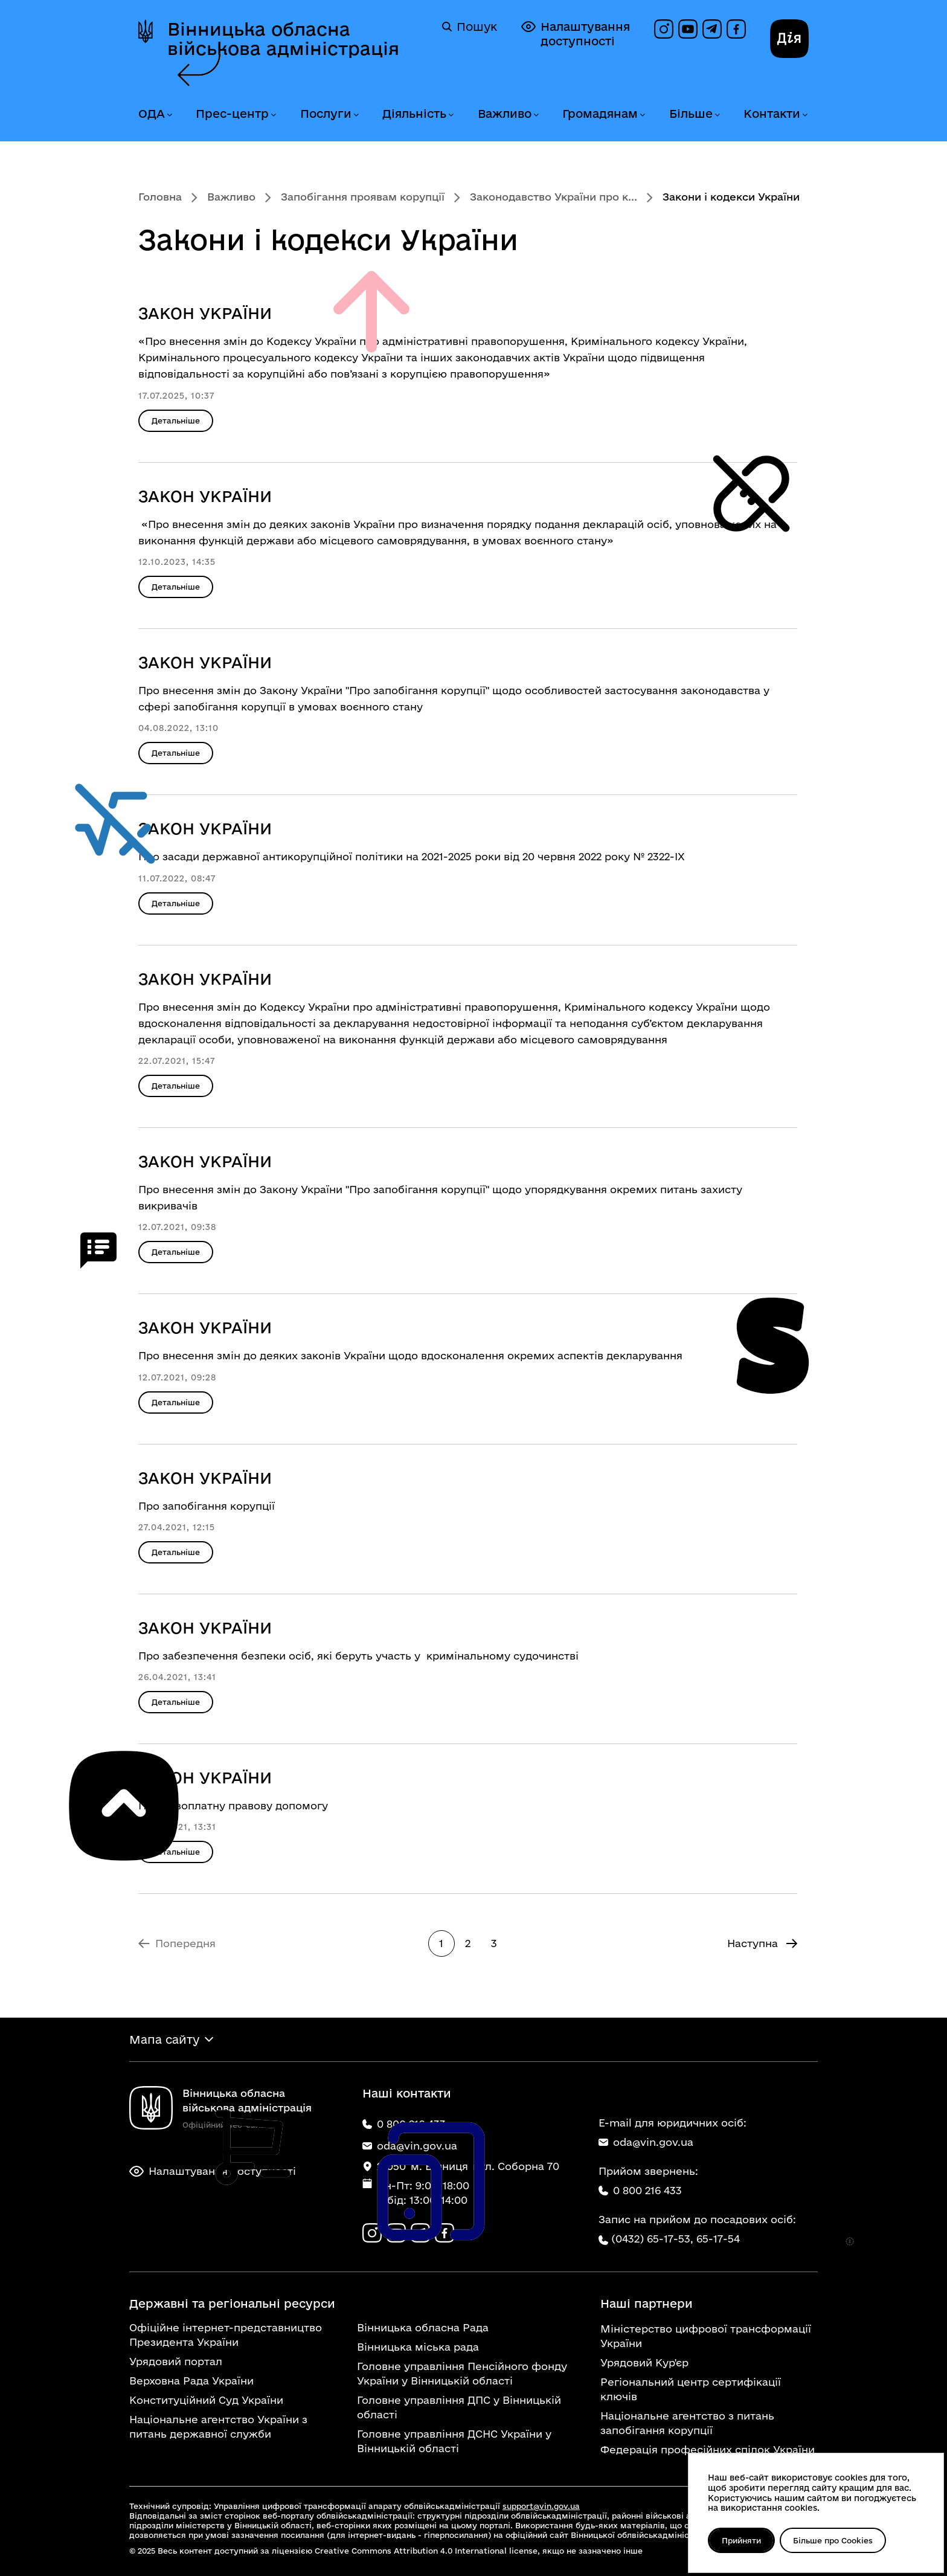  I want to click on scroll to top of page, so click(371, 312).